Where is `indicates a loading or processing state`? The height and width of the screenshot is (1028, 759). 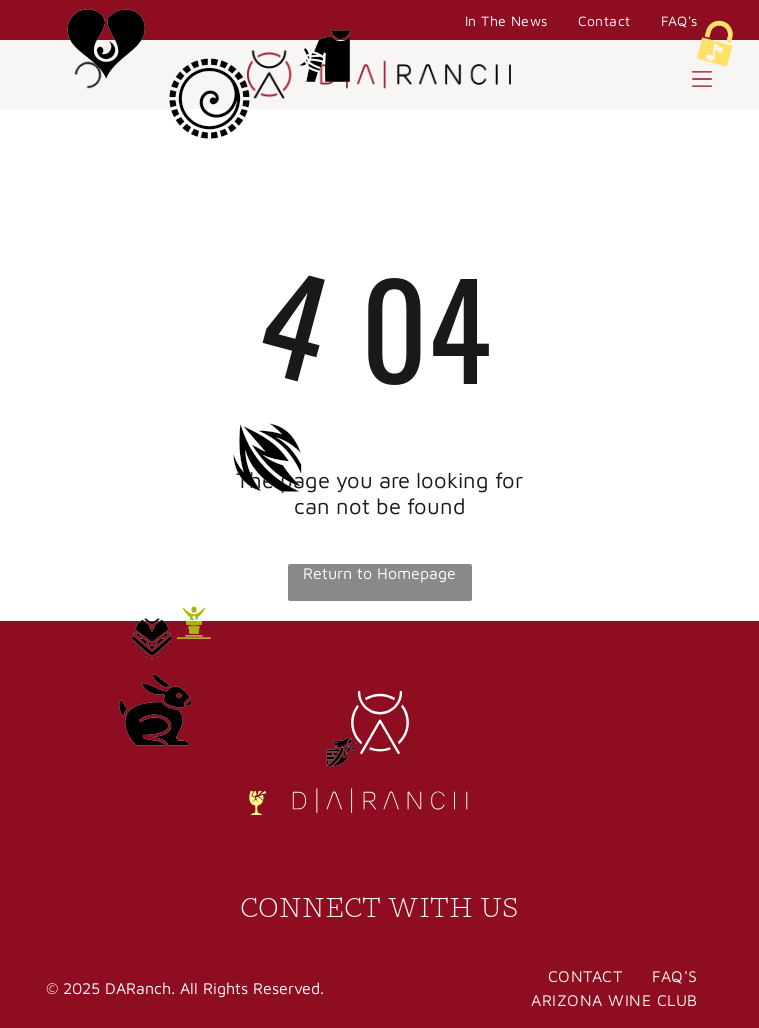 indicates a loading or processing state is located at coordinates (209, 98).